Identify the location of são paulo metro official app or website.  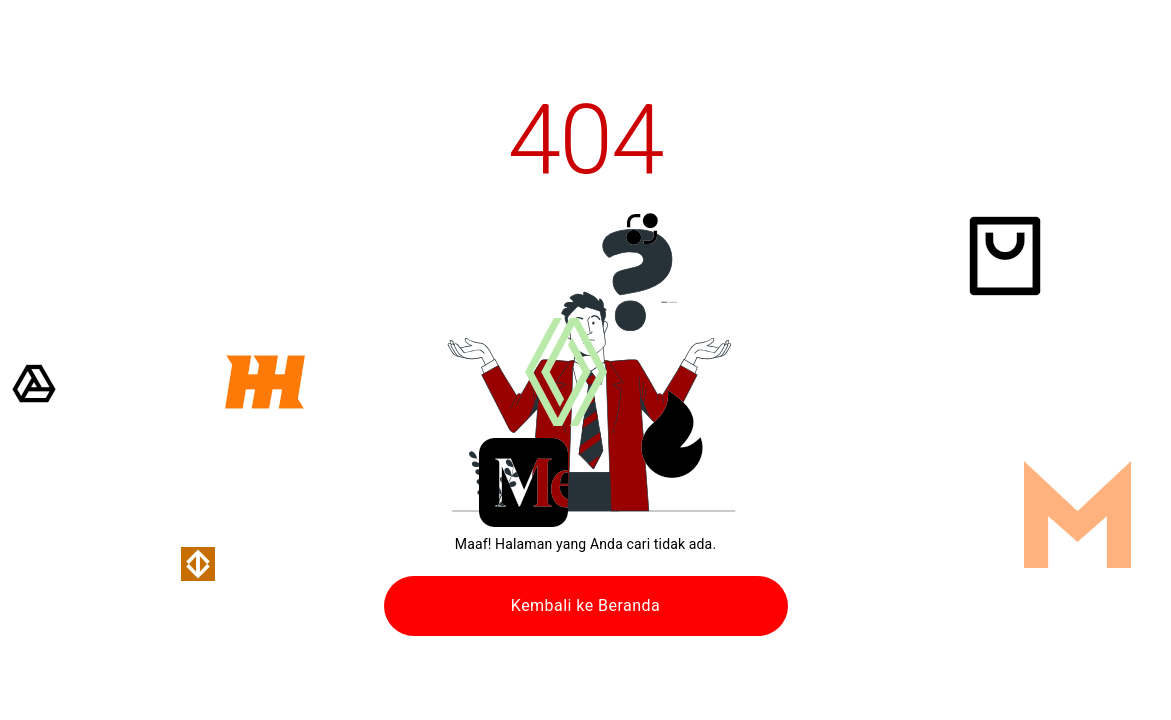
(198, 564).